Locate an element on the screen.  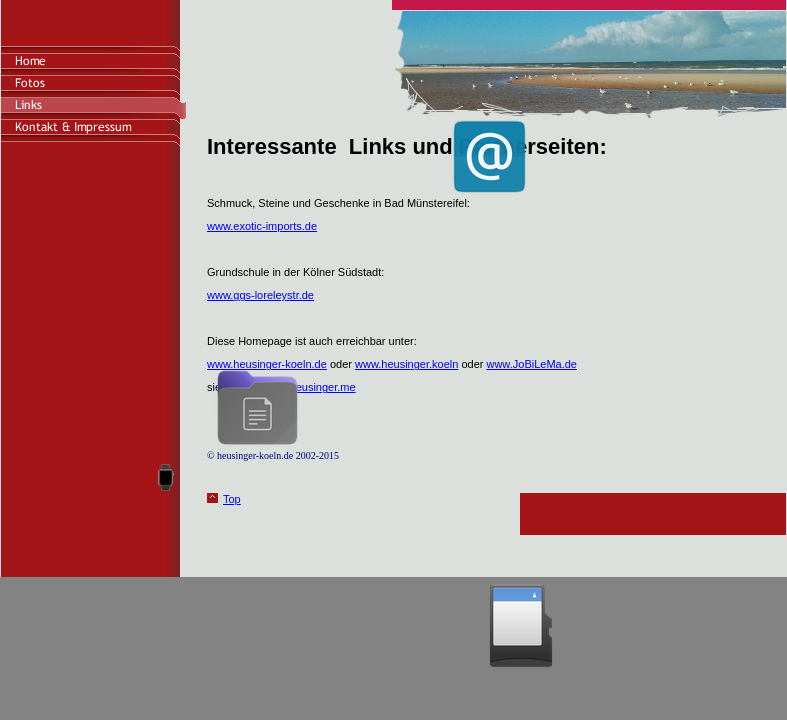
access online accounts settings is located at coordinates (489, 156).